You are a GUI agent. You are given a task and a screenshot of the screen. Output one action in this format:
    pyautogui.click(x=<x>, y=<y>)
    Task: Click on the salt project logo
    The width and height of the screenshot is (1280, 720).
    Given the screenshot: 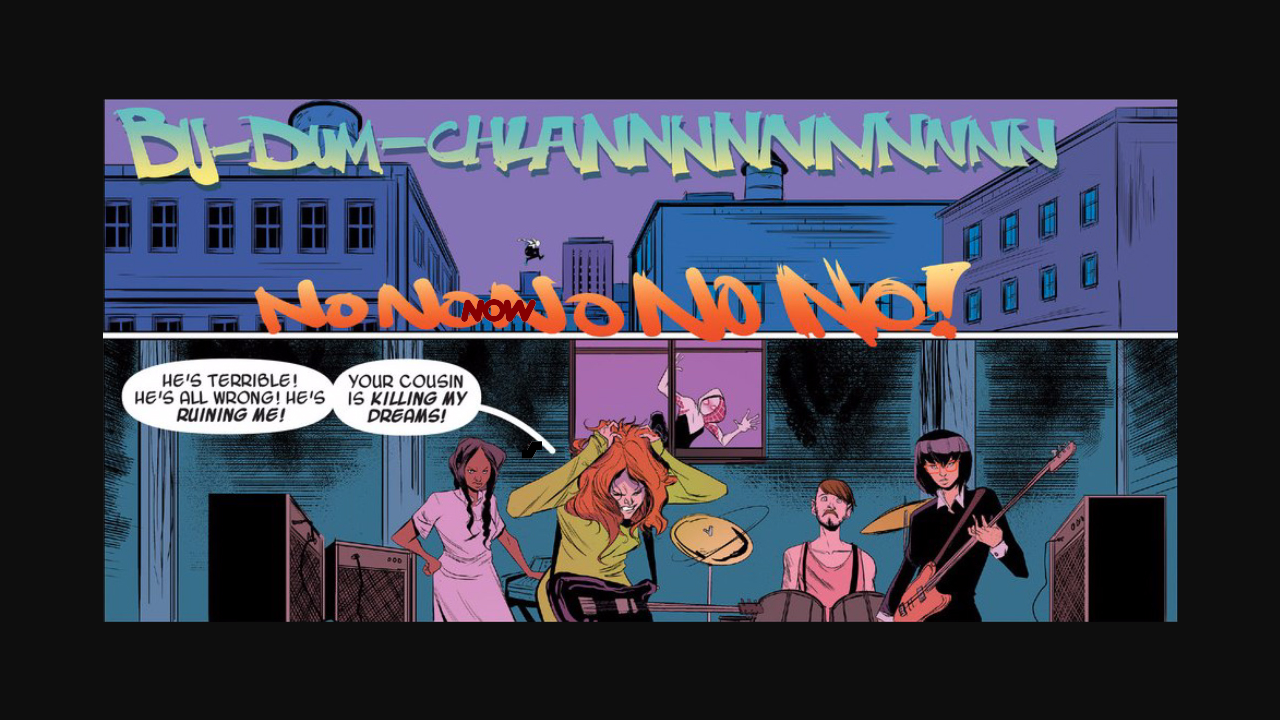 What is the action you would take?
    pyautogui.click(x=532, y=450)
    